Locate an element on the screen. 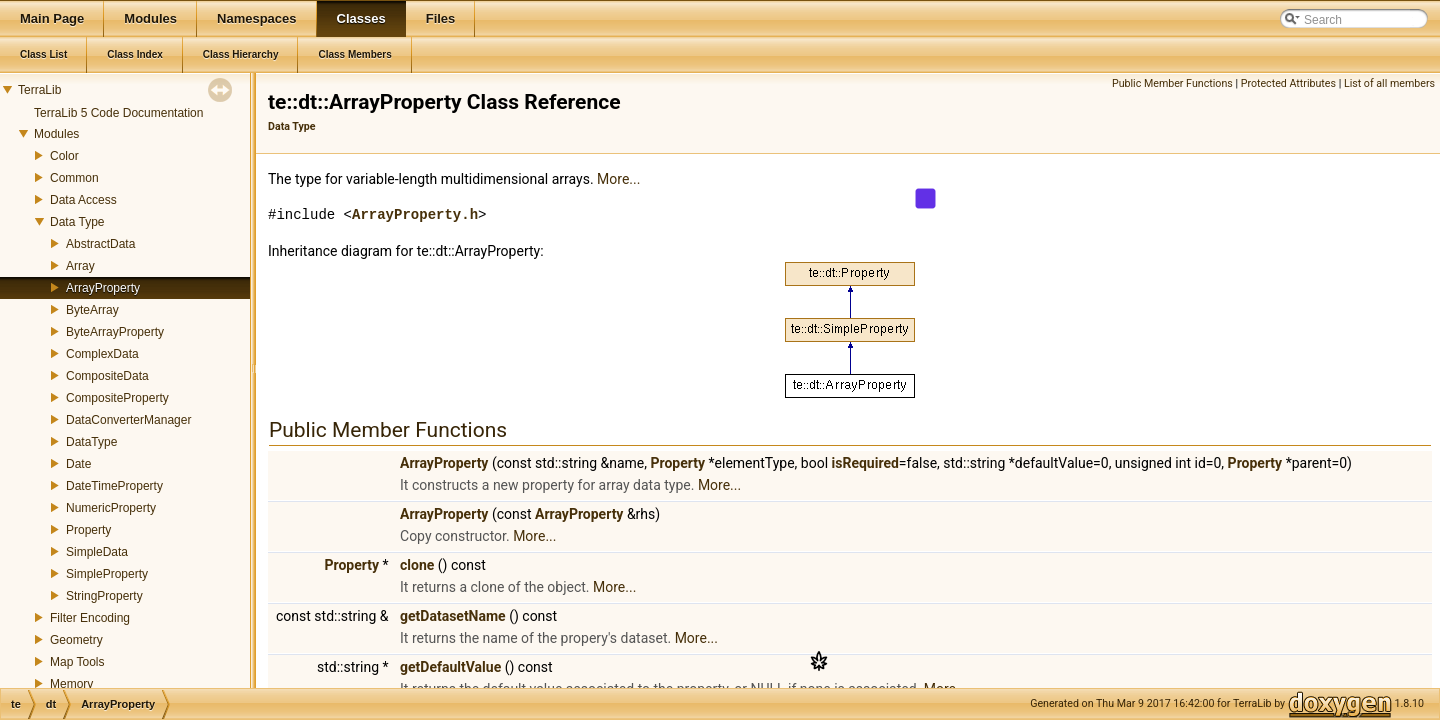 This screenshot has width=1440, height=720. indicates cannabis-related content or products is located at coordinates (819, 661).